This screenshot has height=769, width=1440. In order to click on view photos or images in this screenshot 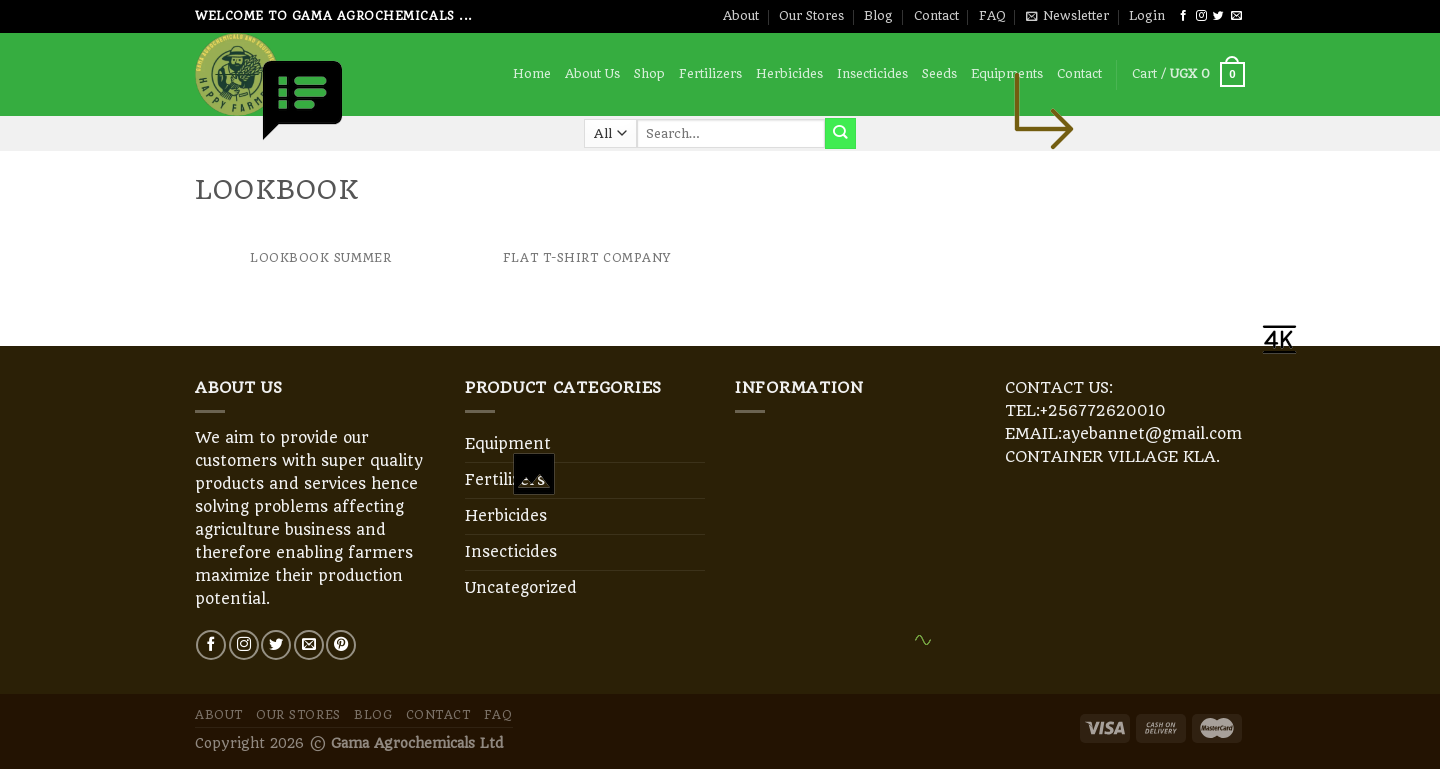, I will do `click(534, 474)`.